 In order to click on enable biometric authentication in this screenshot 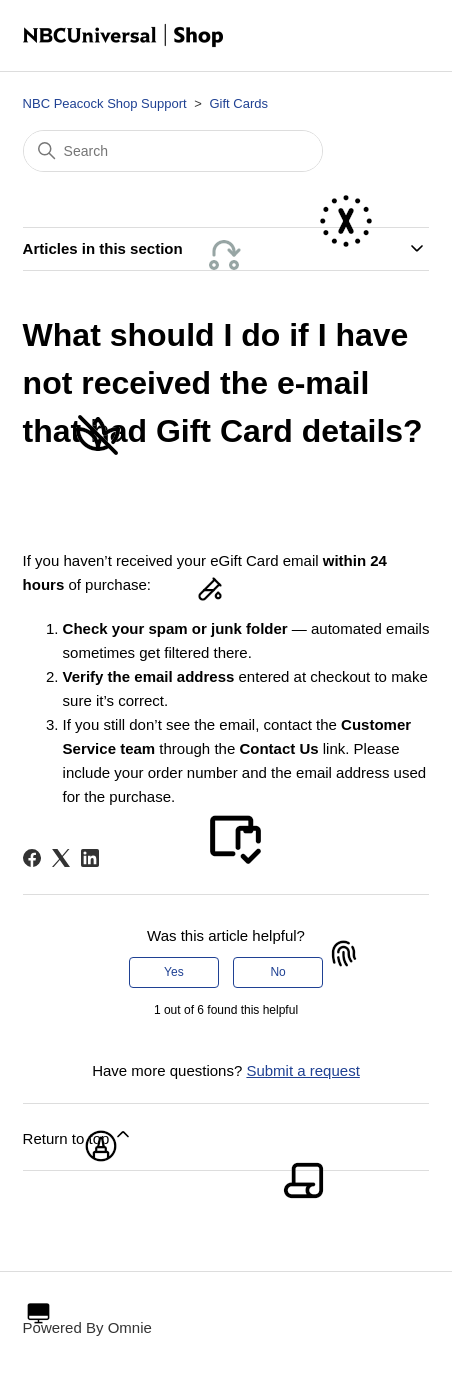, I will do `click(343, 953)`.